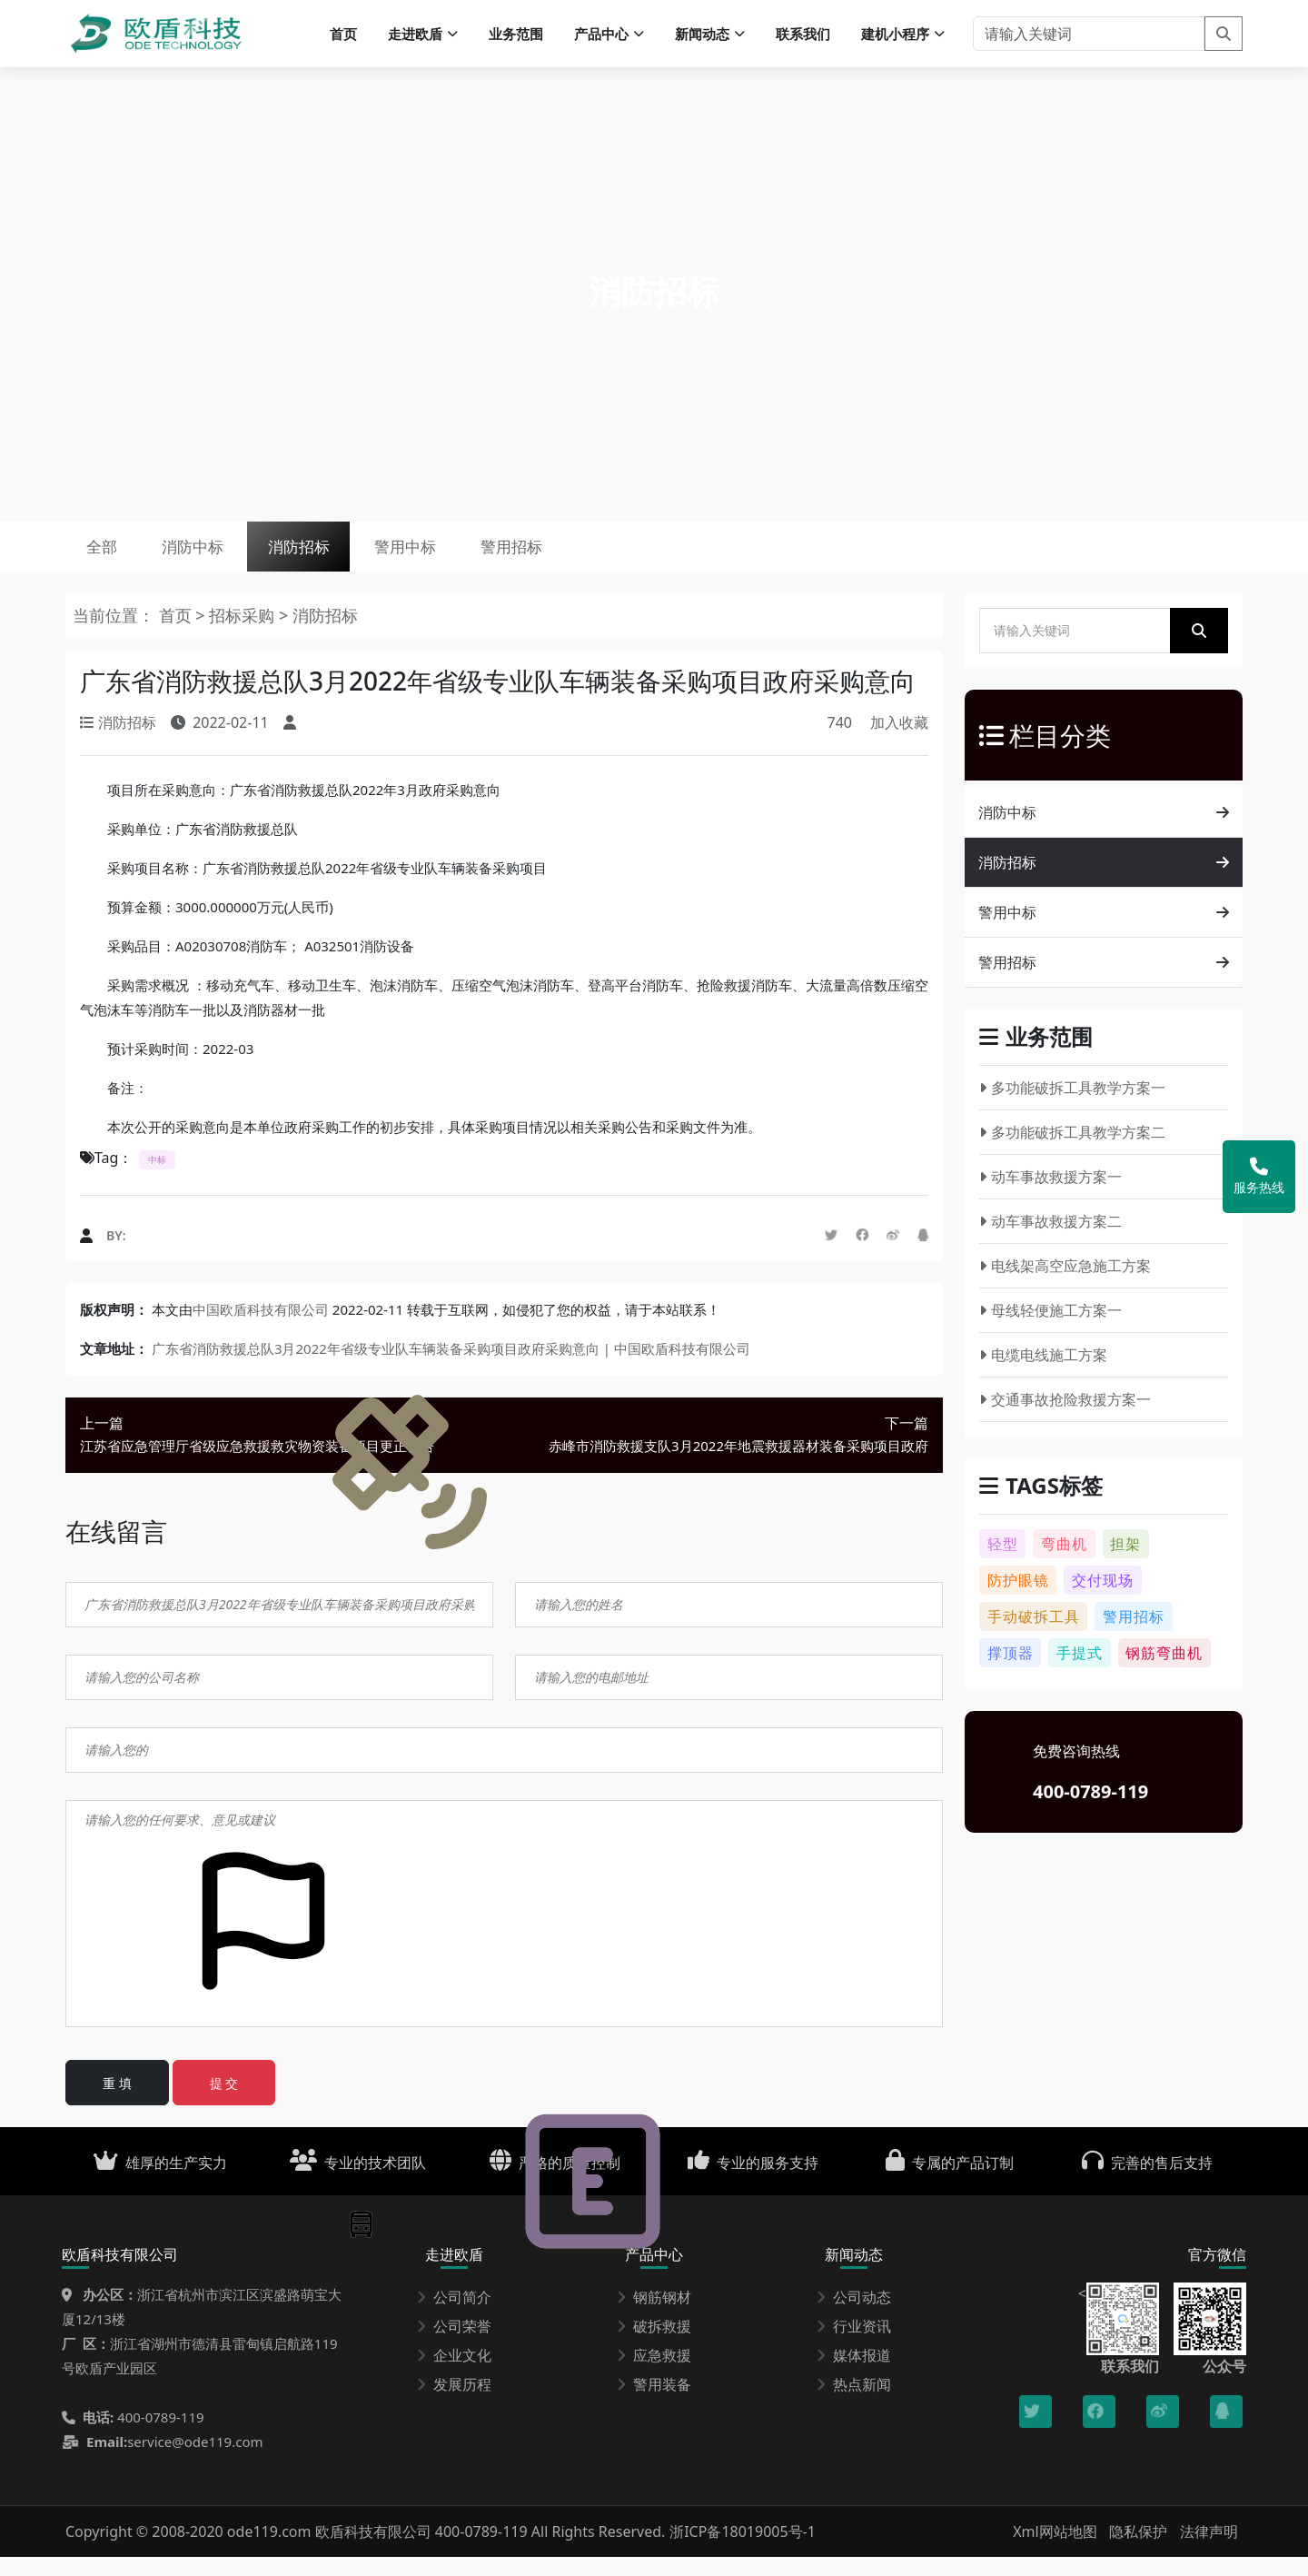  I want to click on access satellite connection settings, so click(410, 1472).